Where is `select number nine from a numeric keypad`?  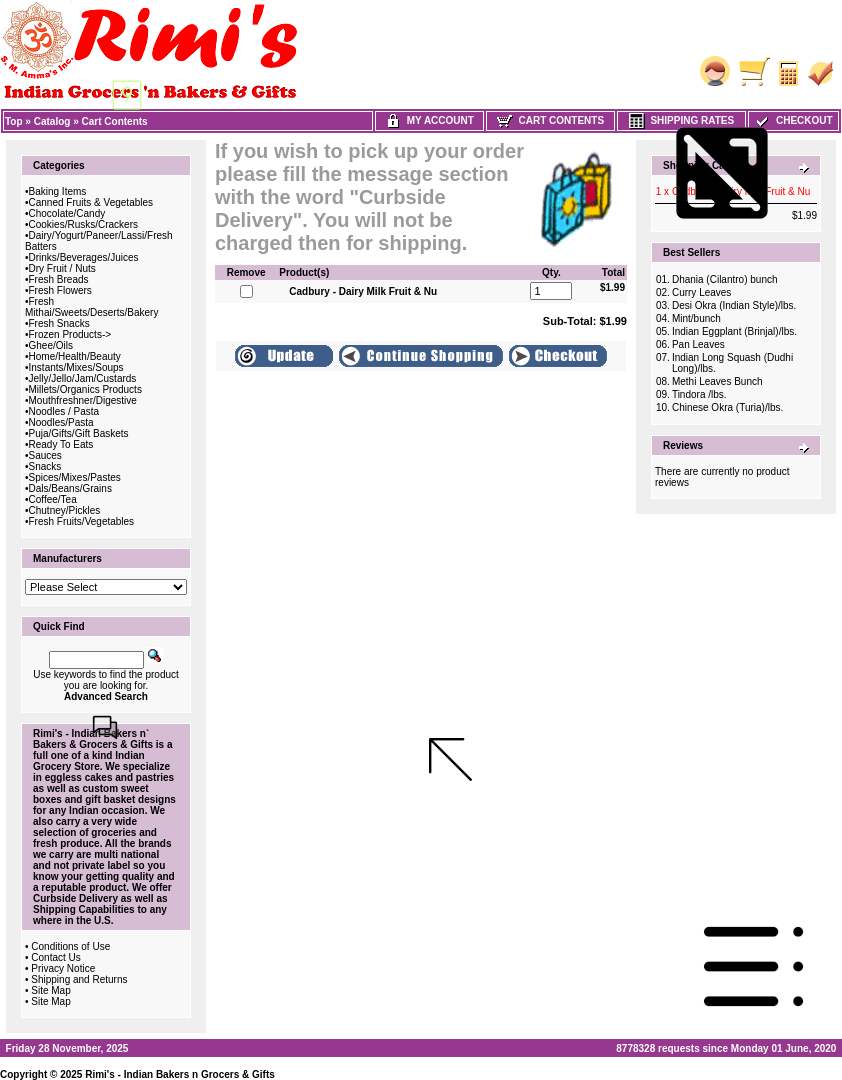
select number nine from a numeric keypad is located at coordinates (127, 95).